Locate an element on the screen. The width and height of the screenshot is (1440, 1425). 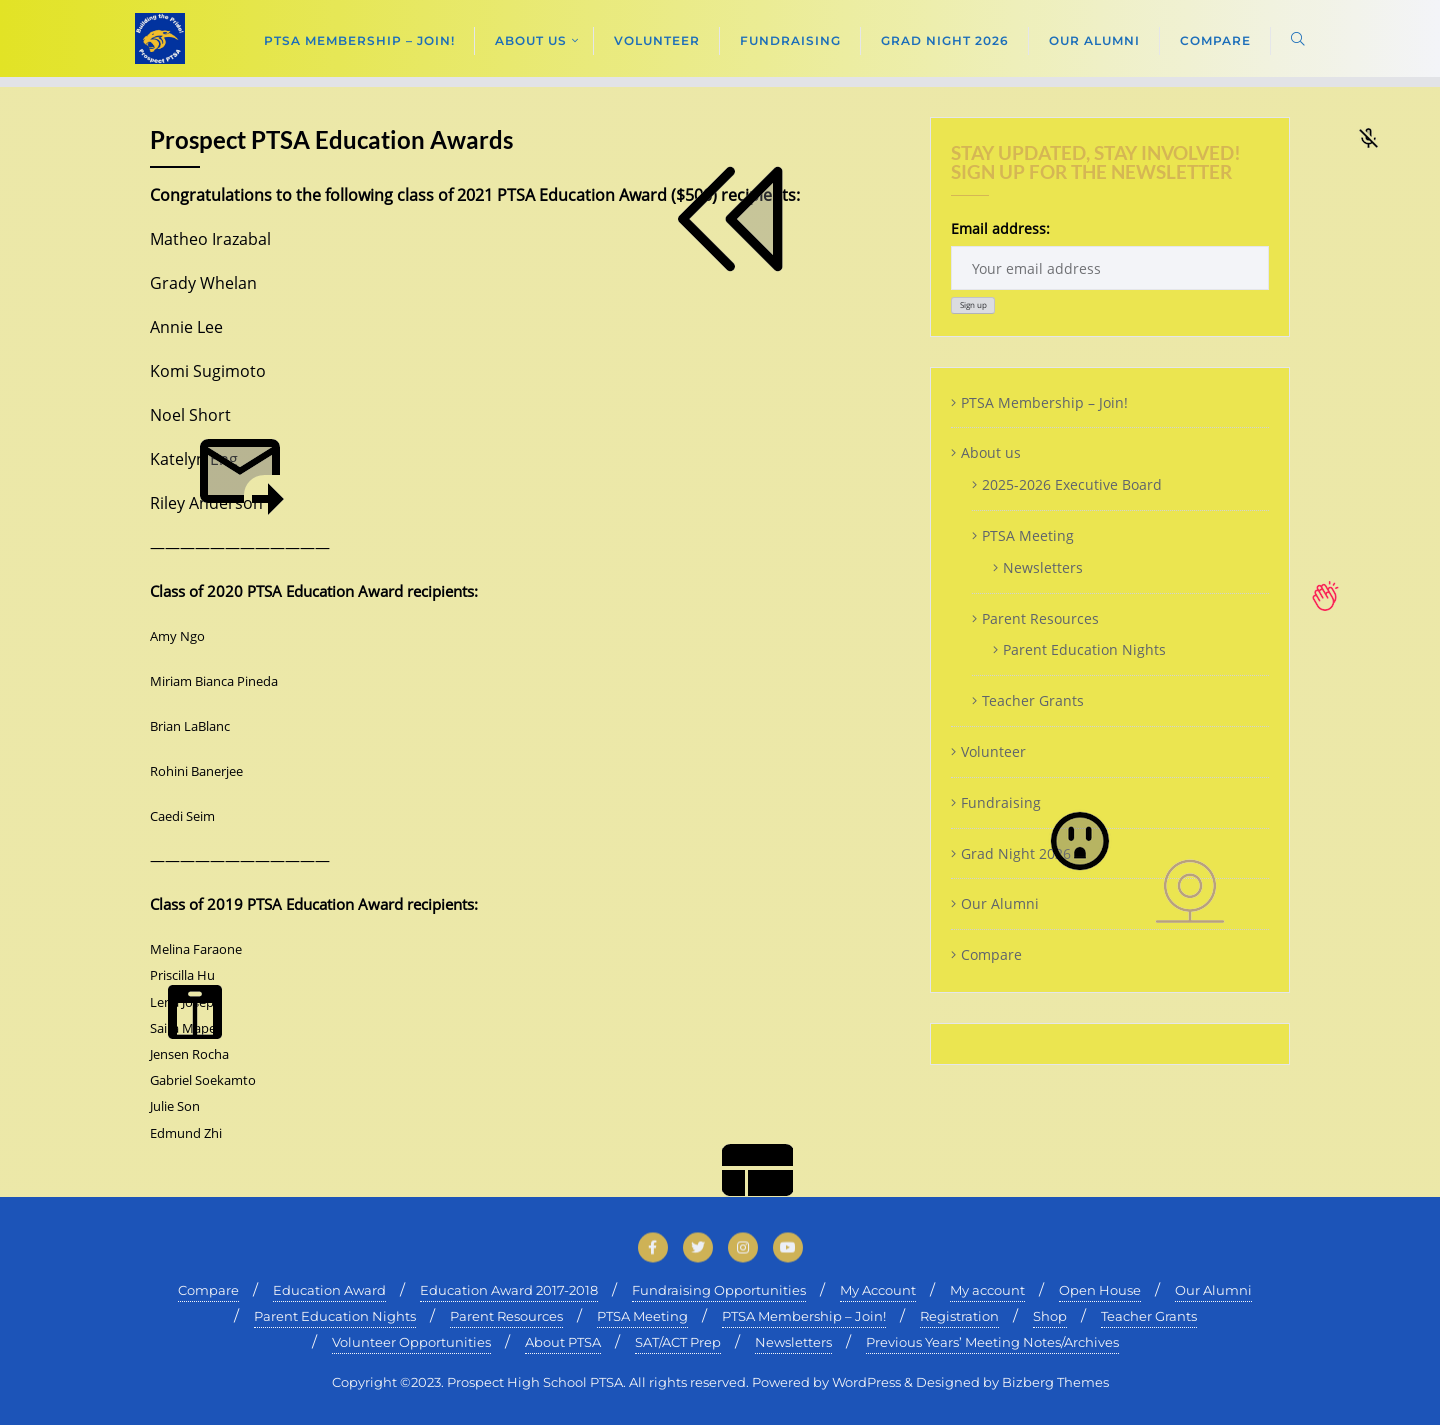
applaud or show appreciation is located at coordinates (1325, 596).